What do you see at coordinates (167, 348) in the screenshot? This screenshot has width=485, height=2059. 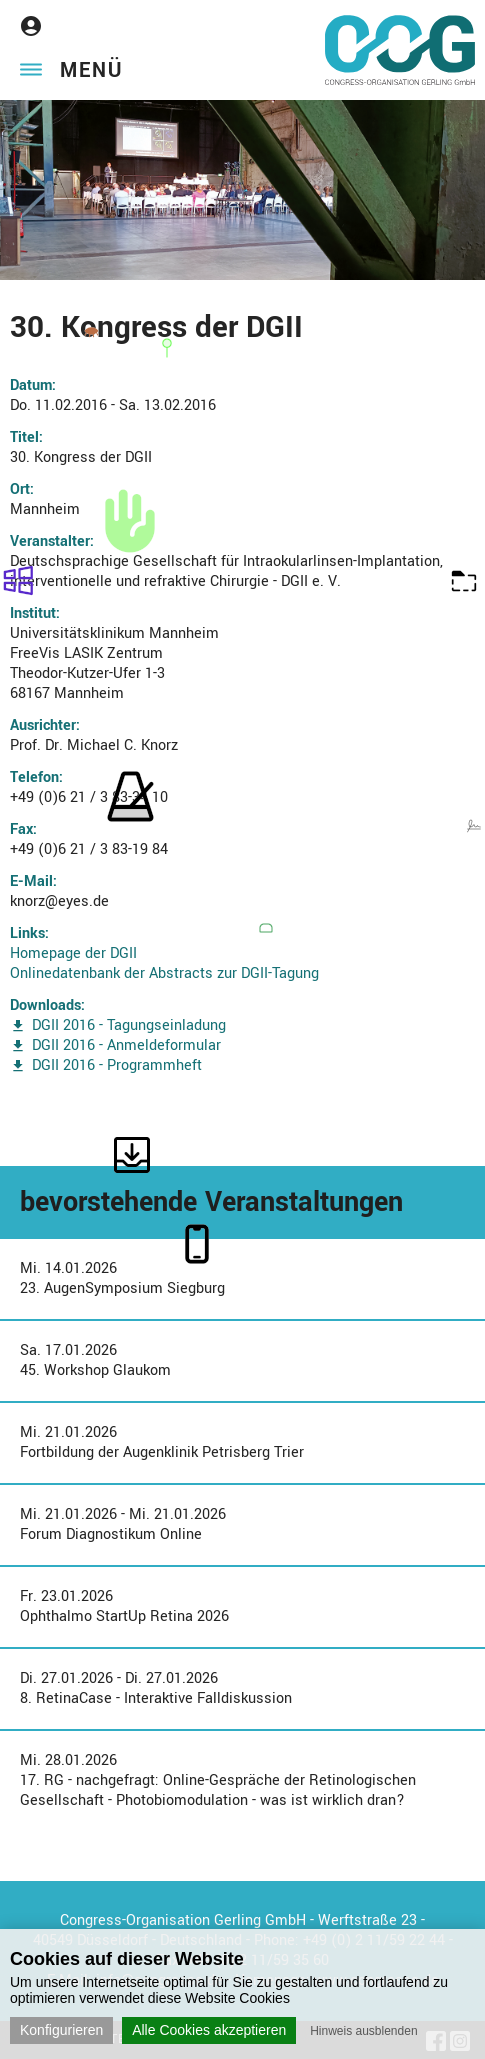 I see `mark a location on a map` at bounding box center [167, 348].